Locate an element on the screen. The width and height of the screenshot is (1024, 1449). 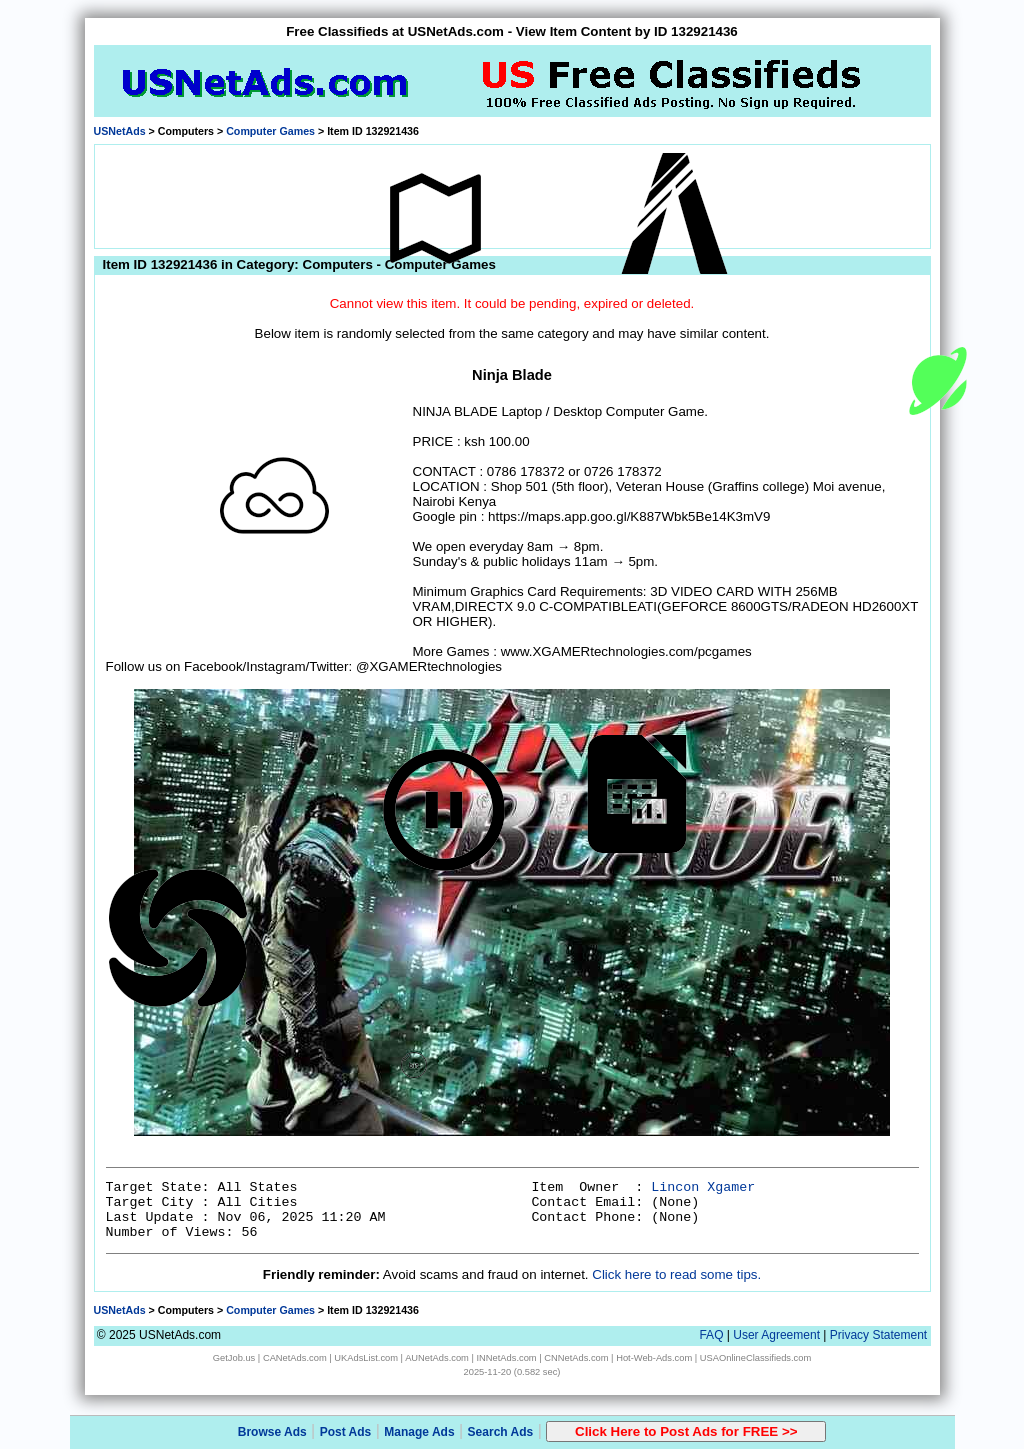
open LibreOffice Calc spreadsheet application is located at coordinates (637, 794).